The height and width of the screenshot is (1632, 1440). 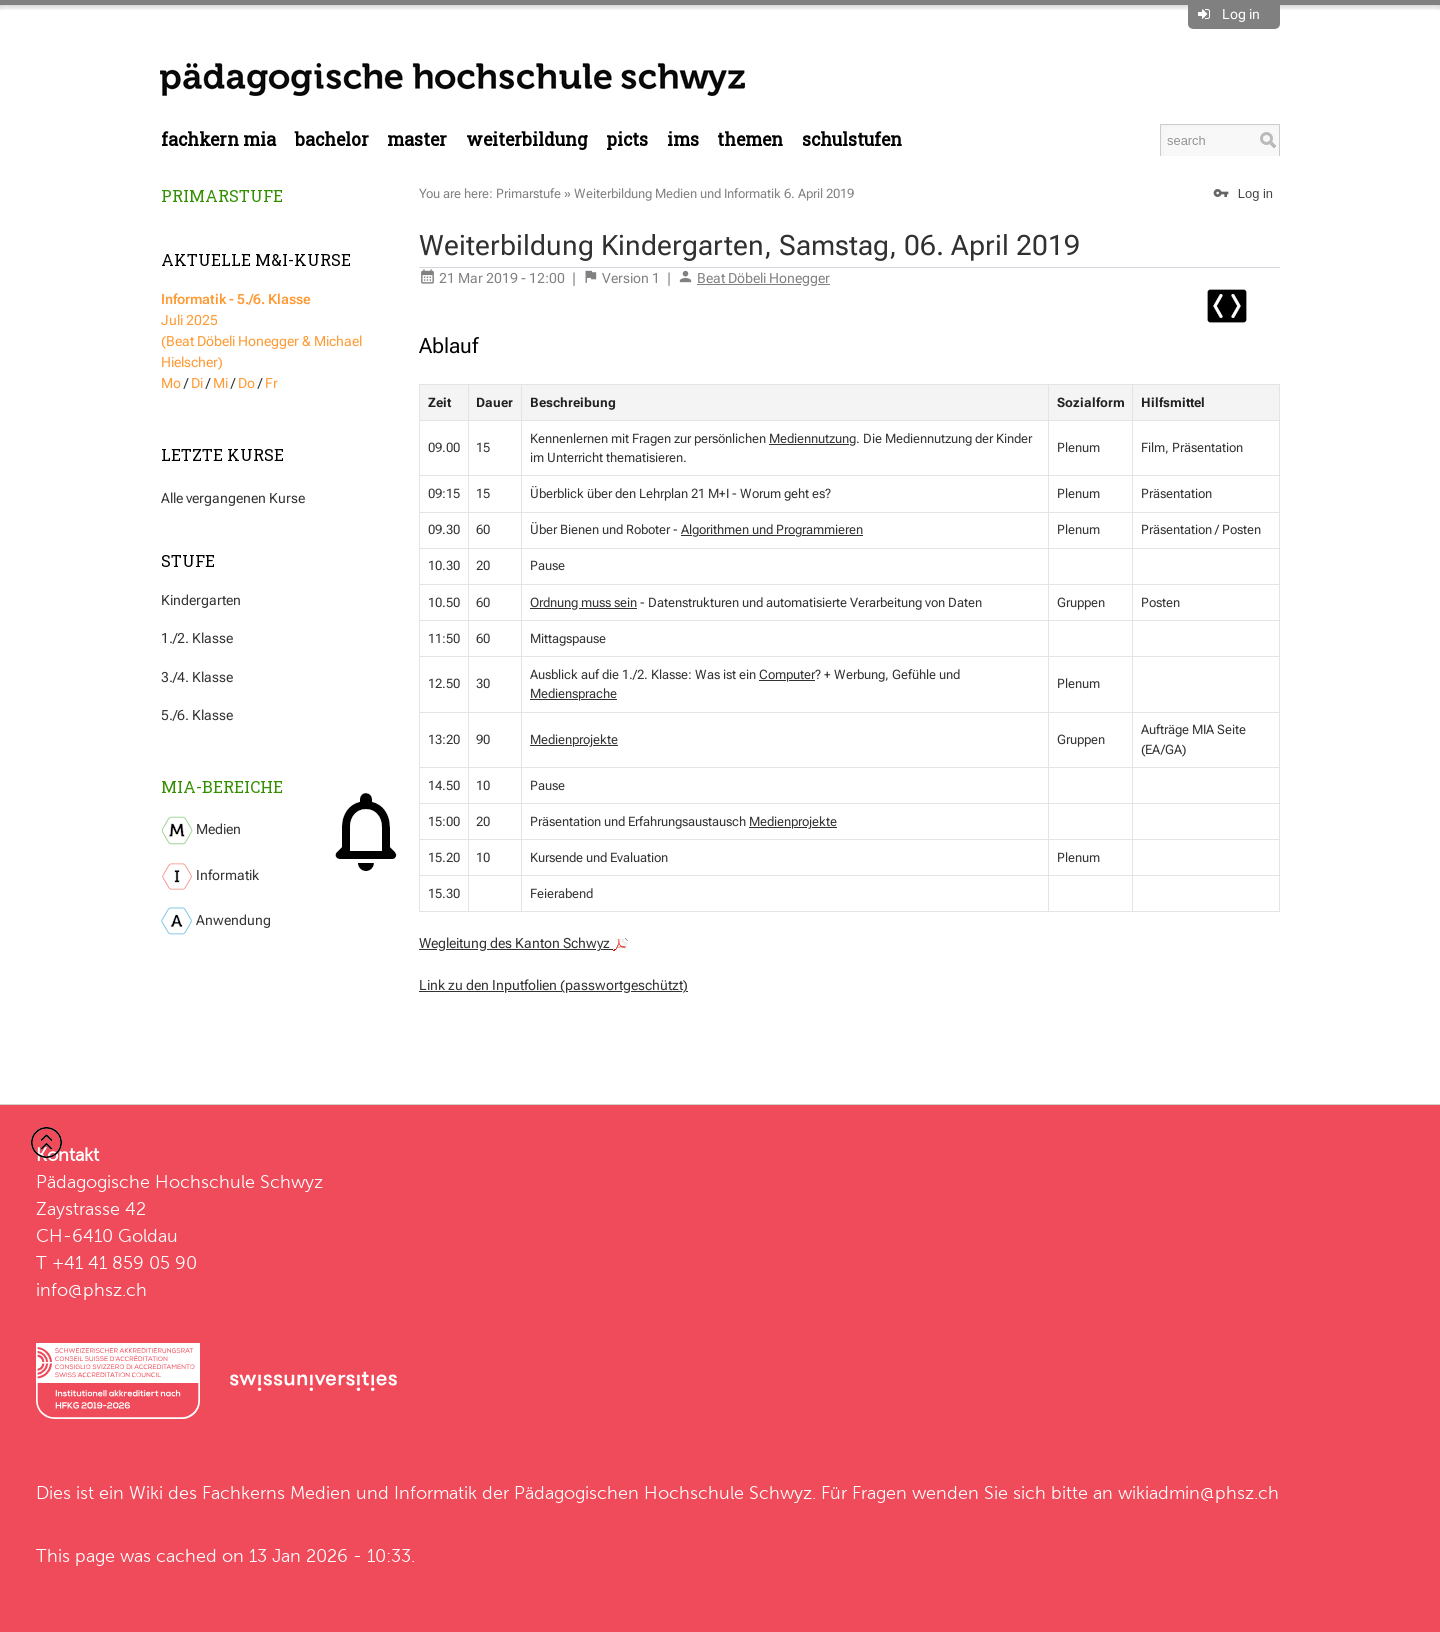 I want to click on scroll to top of page, so click(x=46, y=1142).